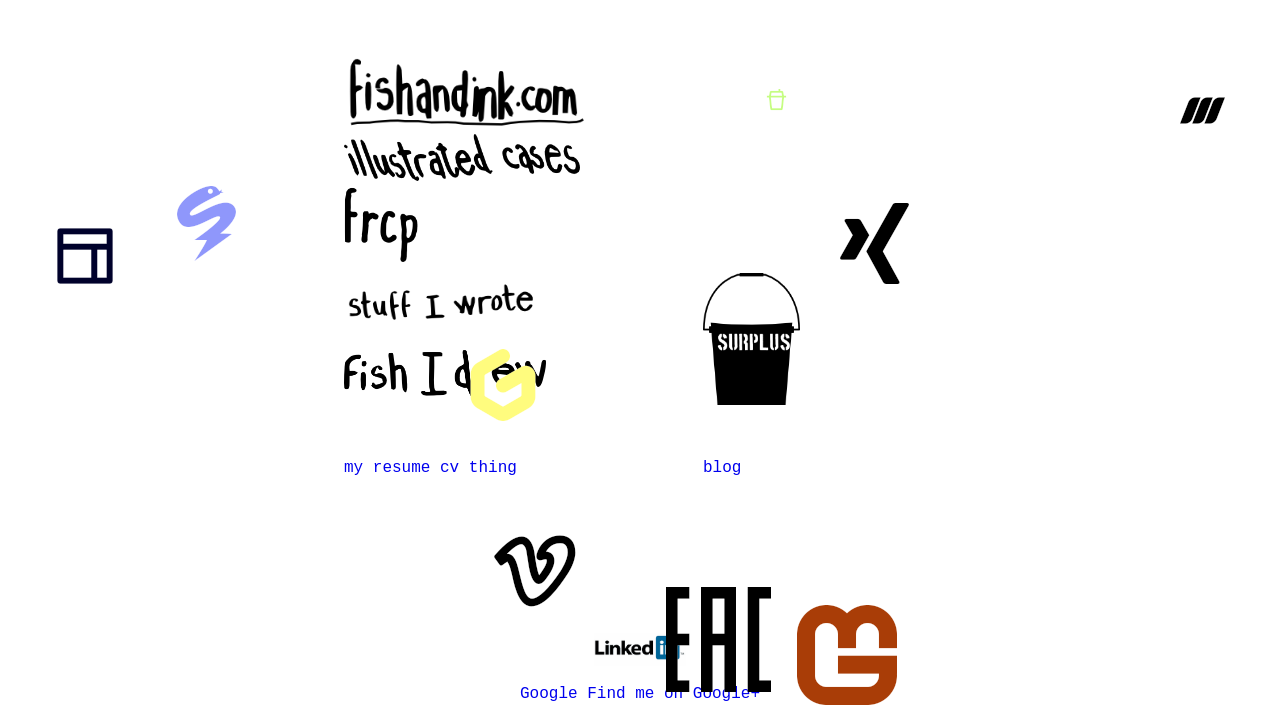 The height and width of the screenshot is (720, 1280). What do you see at coordinates (718, 639) in the screenshot?
I see `EAC (Eurasian Conformity) certification mark` at bounding box center [718, 639].